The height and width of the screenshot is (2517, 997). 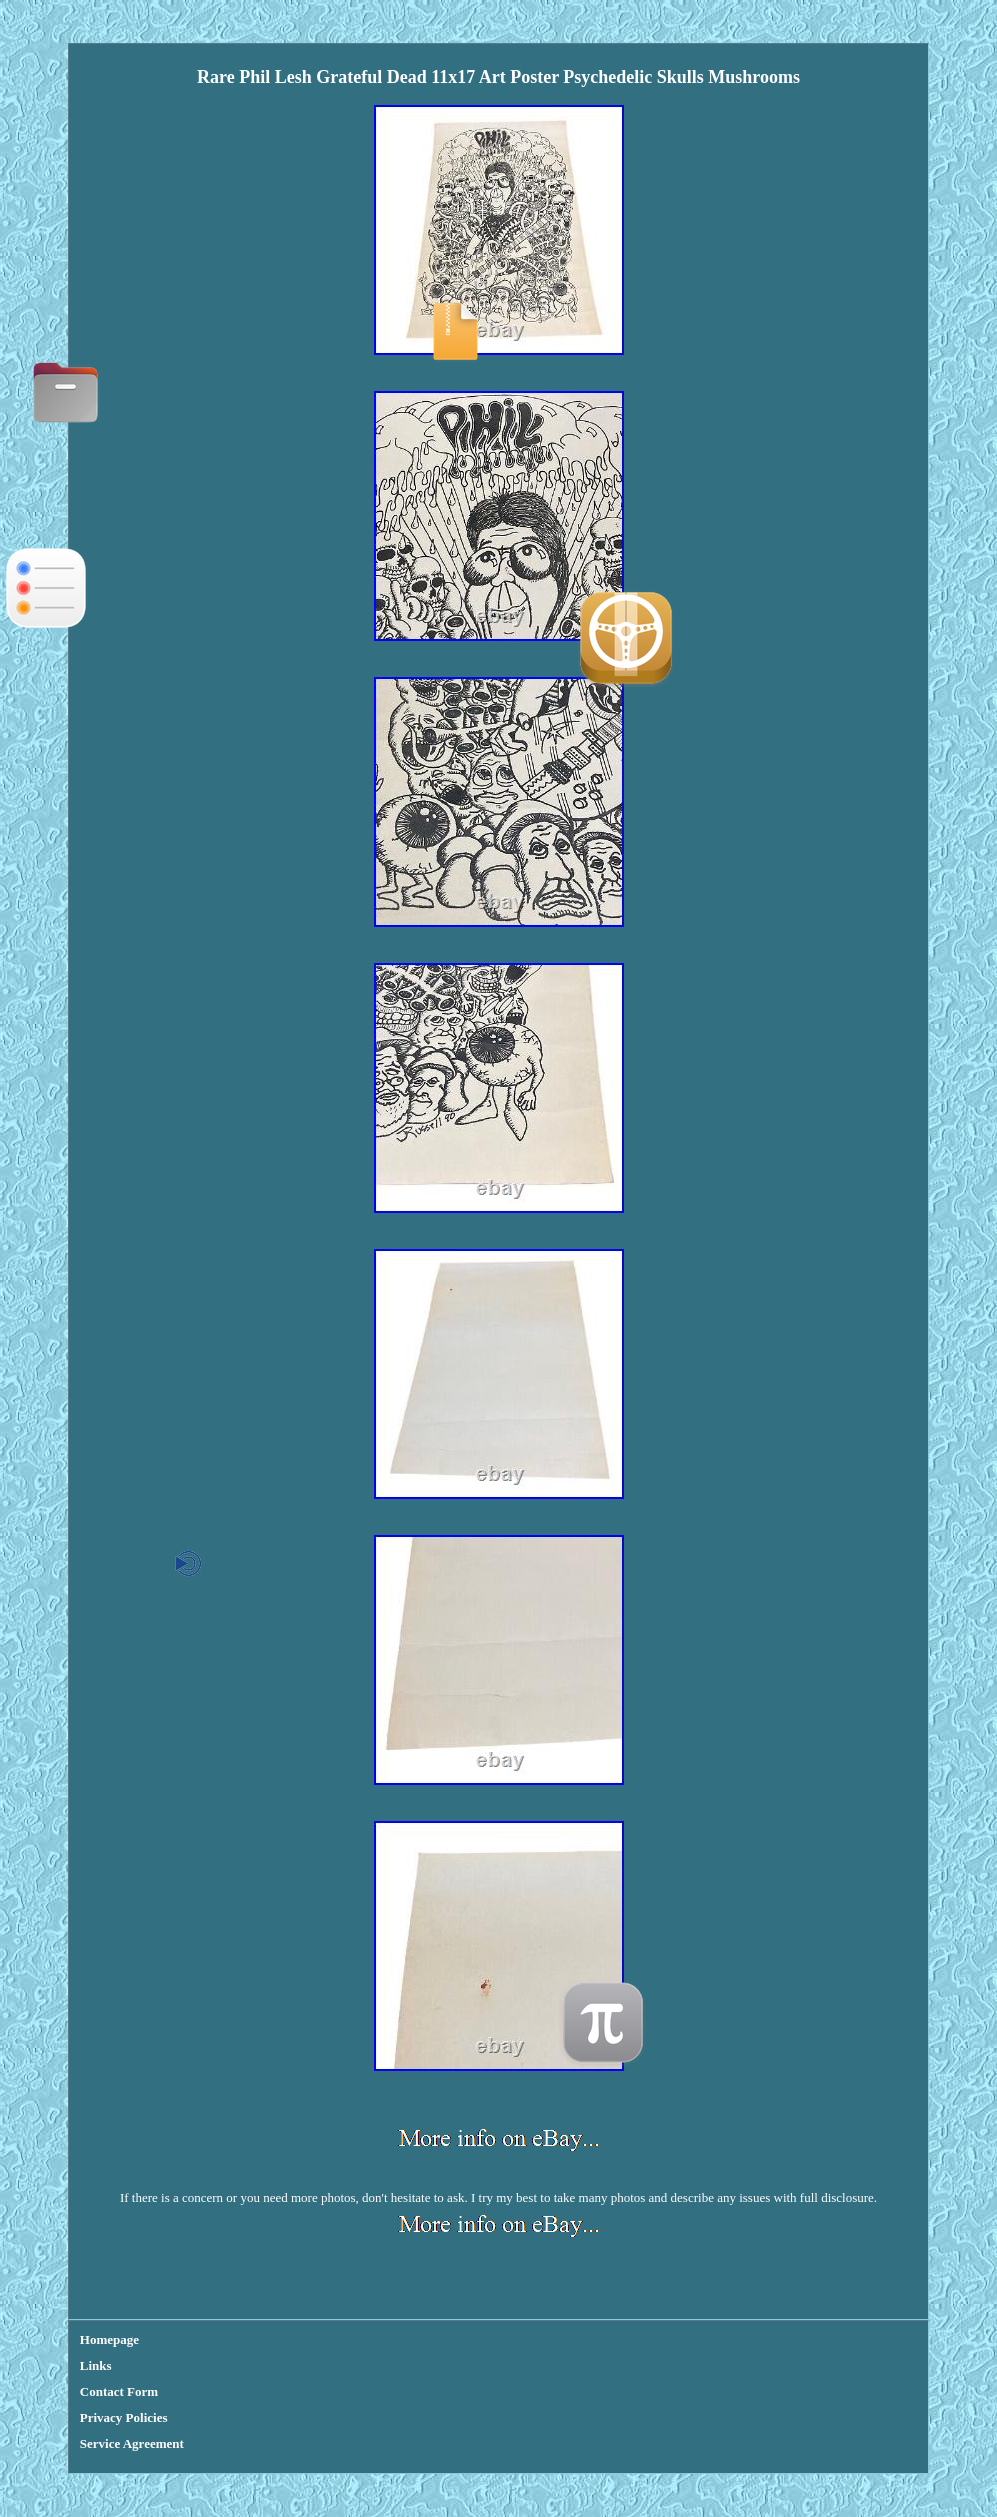 I want to click on open gnome to-do app, so click(x=46, y=588).